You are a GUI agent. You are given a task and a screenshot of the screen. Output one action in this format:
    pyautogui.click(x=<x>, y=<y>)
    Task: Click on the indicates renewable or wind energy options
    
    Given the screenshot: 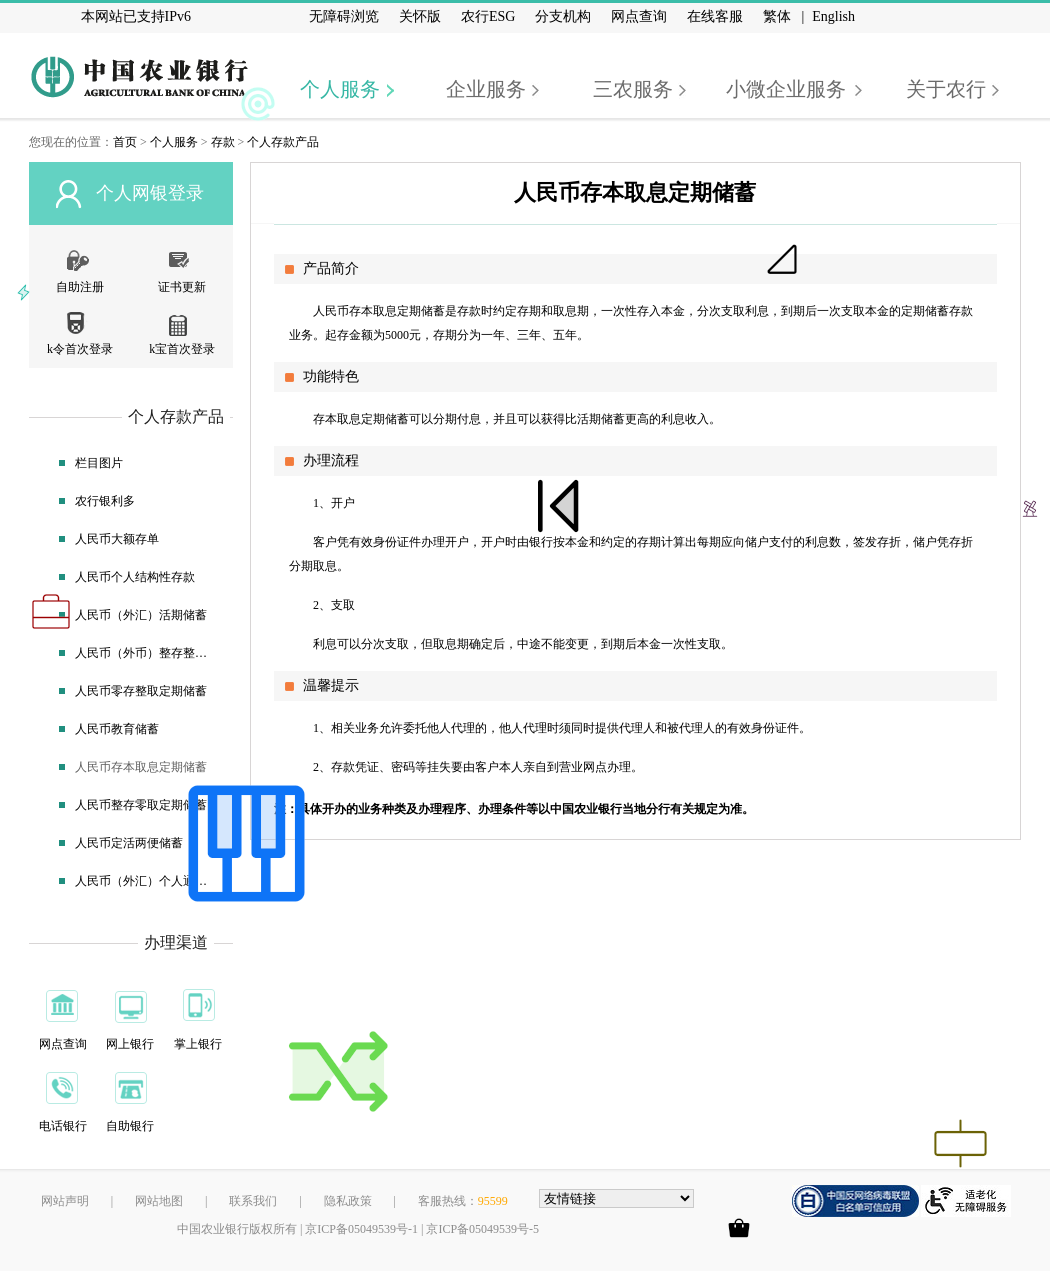 What is the action you would take?
    pyautogui.click(x=1030, y=509)
    